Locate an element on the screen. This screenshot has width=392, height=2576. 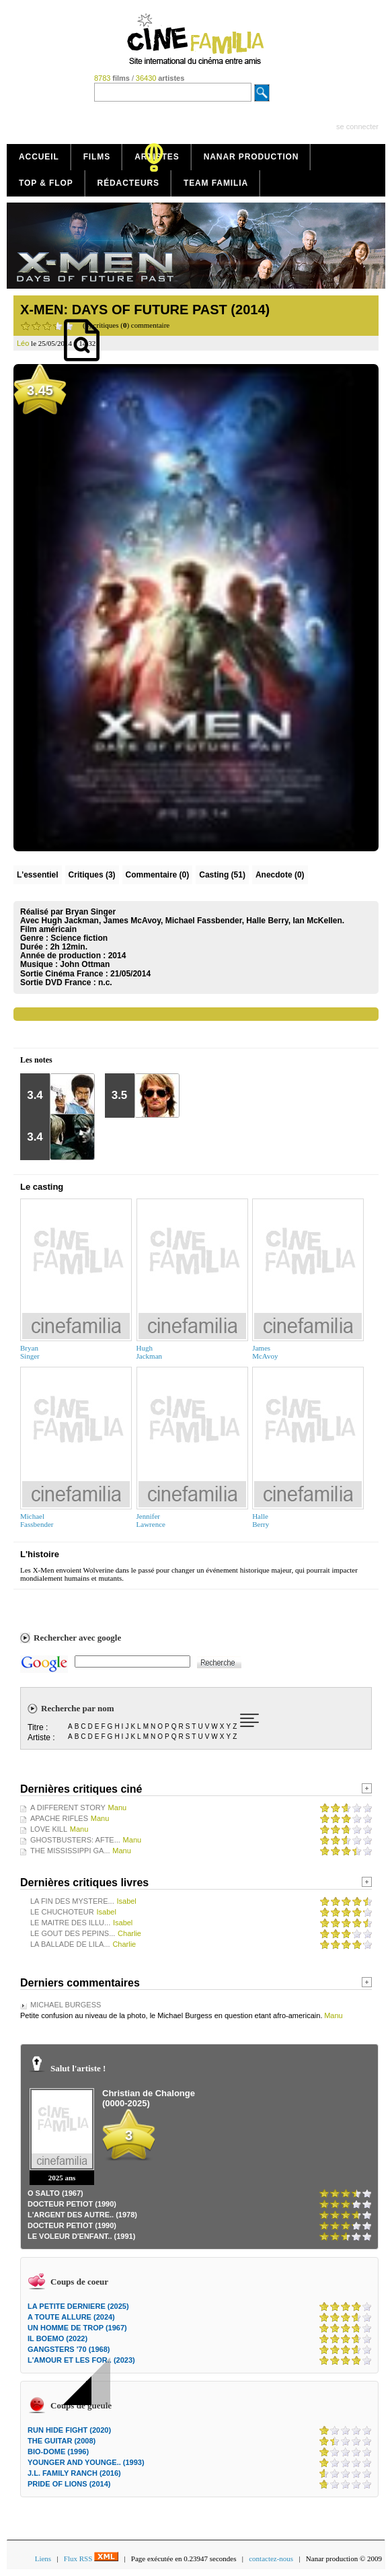
search within a document or file is located at coordinates (81, 340).